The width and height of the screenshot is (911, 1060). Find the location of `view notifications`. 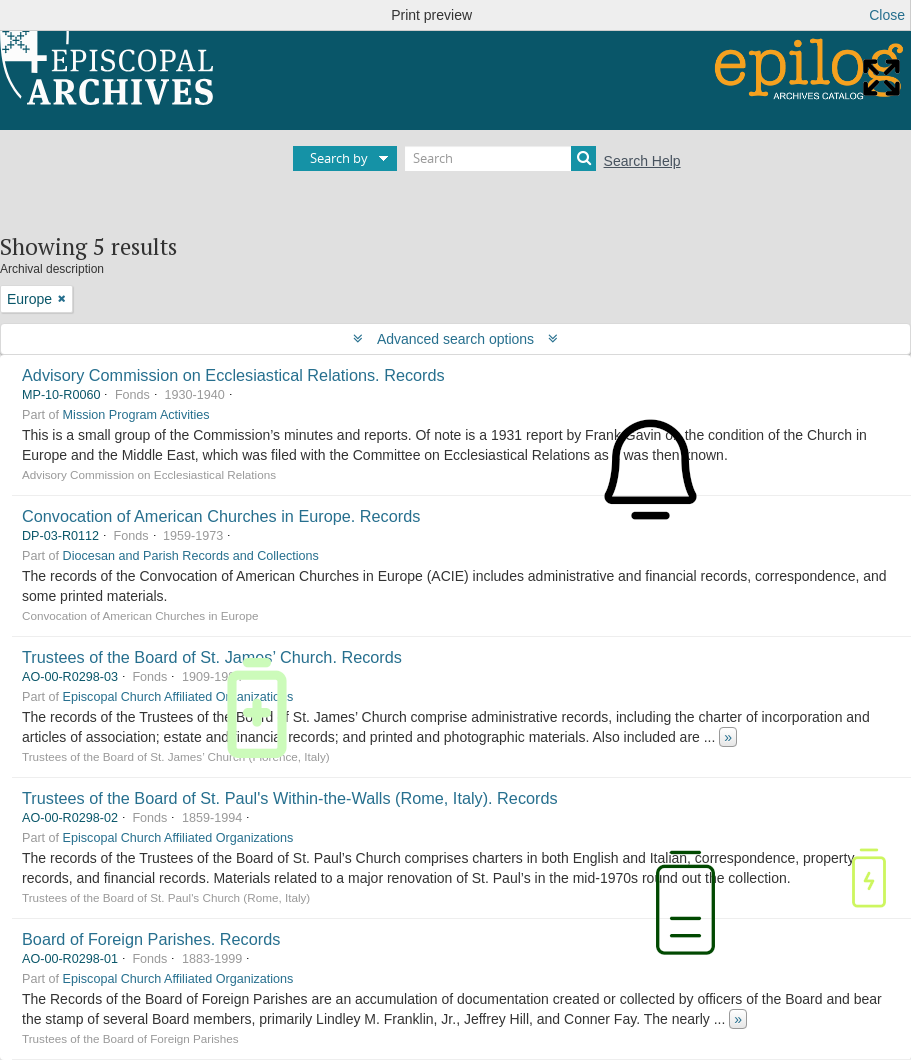

view notifications is located at coordinates (650, 469).